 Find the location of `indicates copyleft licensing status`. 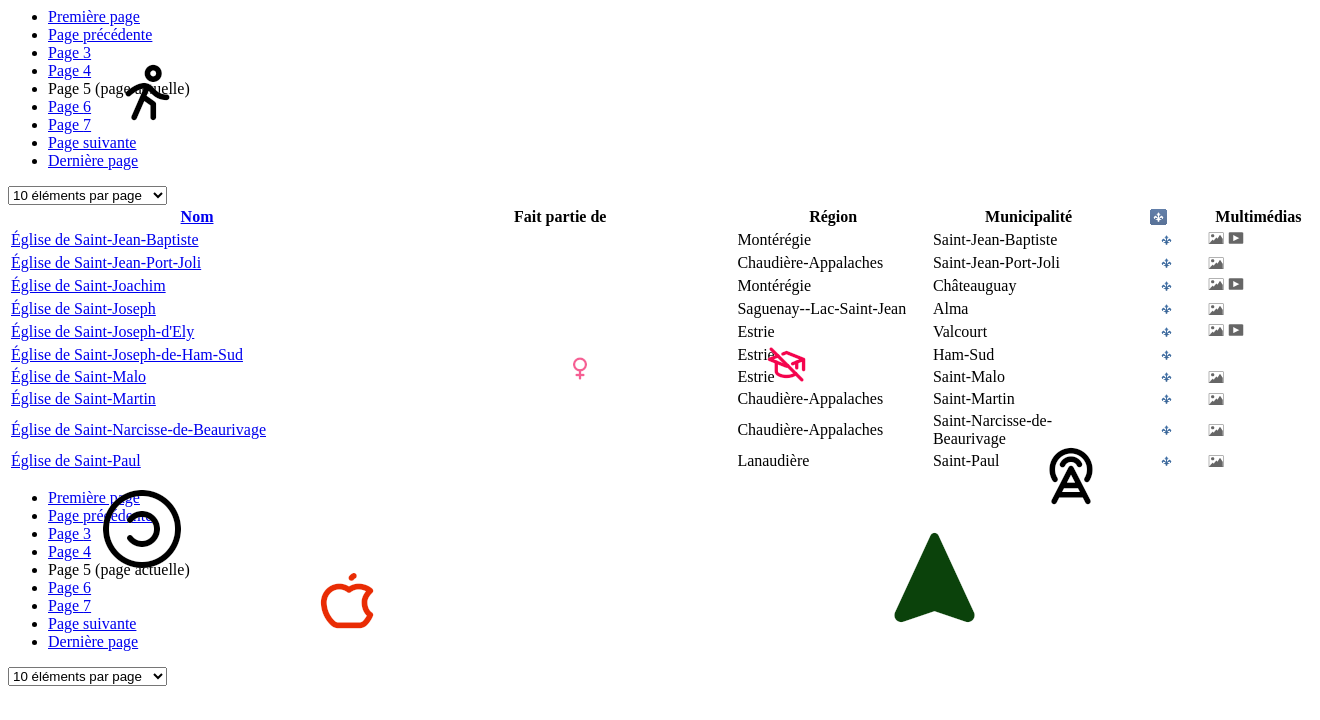

indicates copyleft licensing status is located at coordinates (142, 529).